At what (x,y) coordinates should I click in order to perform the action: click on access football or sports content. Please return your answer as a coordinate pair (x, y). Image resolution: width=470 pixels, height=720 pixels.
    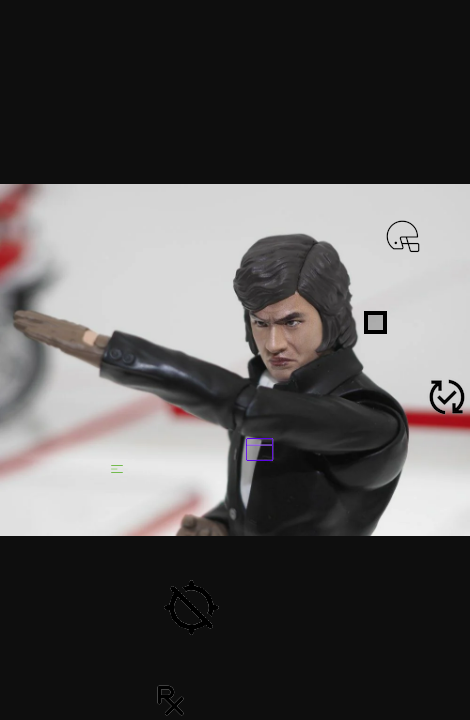
    Looking at the image, I should click on (403, 237).